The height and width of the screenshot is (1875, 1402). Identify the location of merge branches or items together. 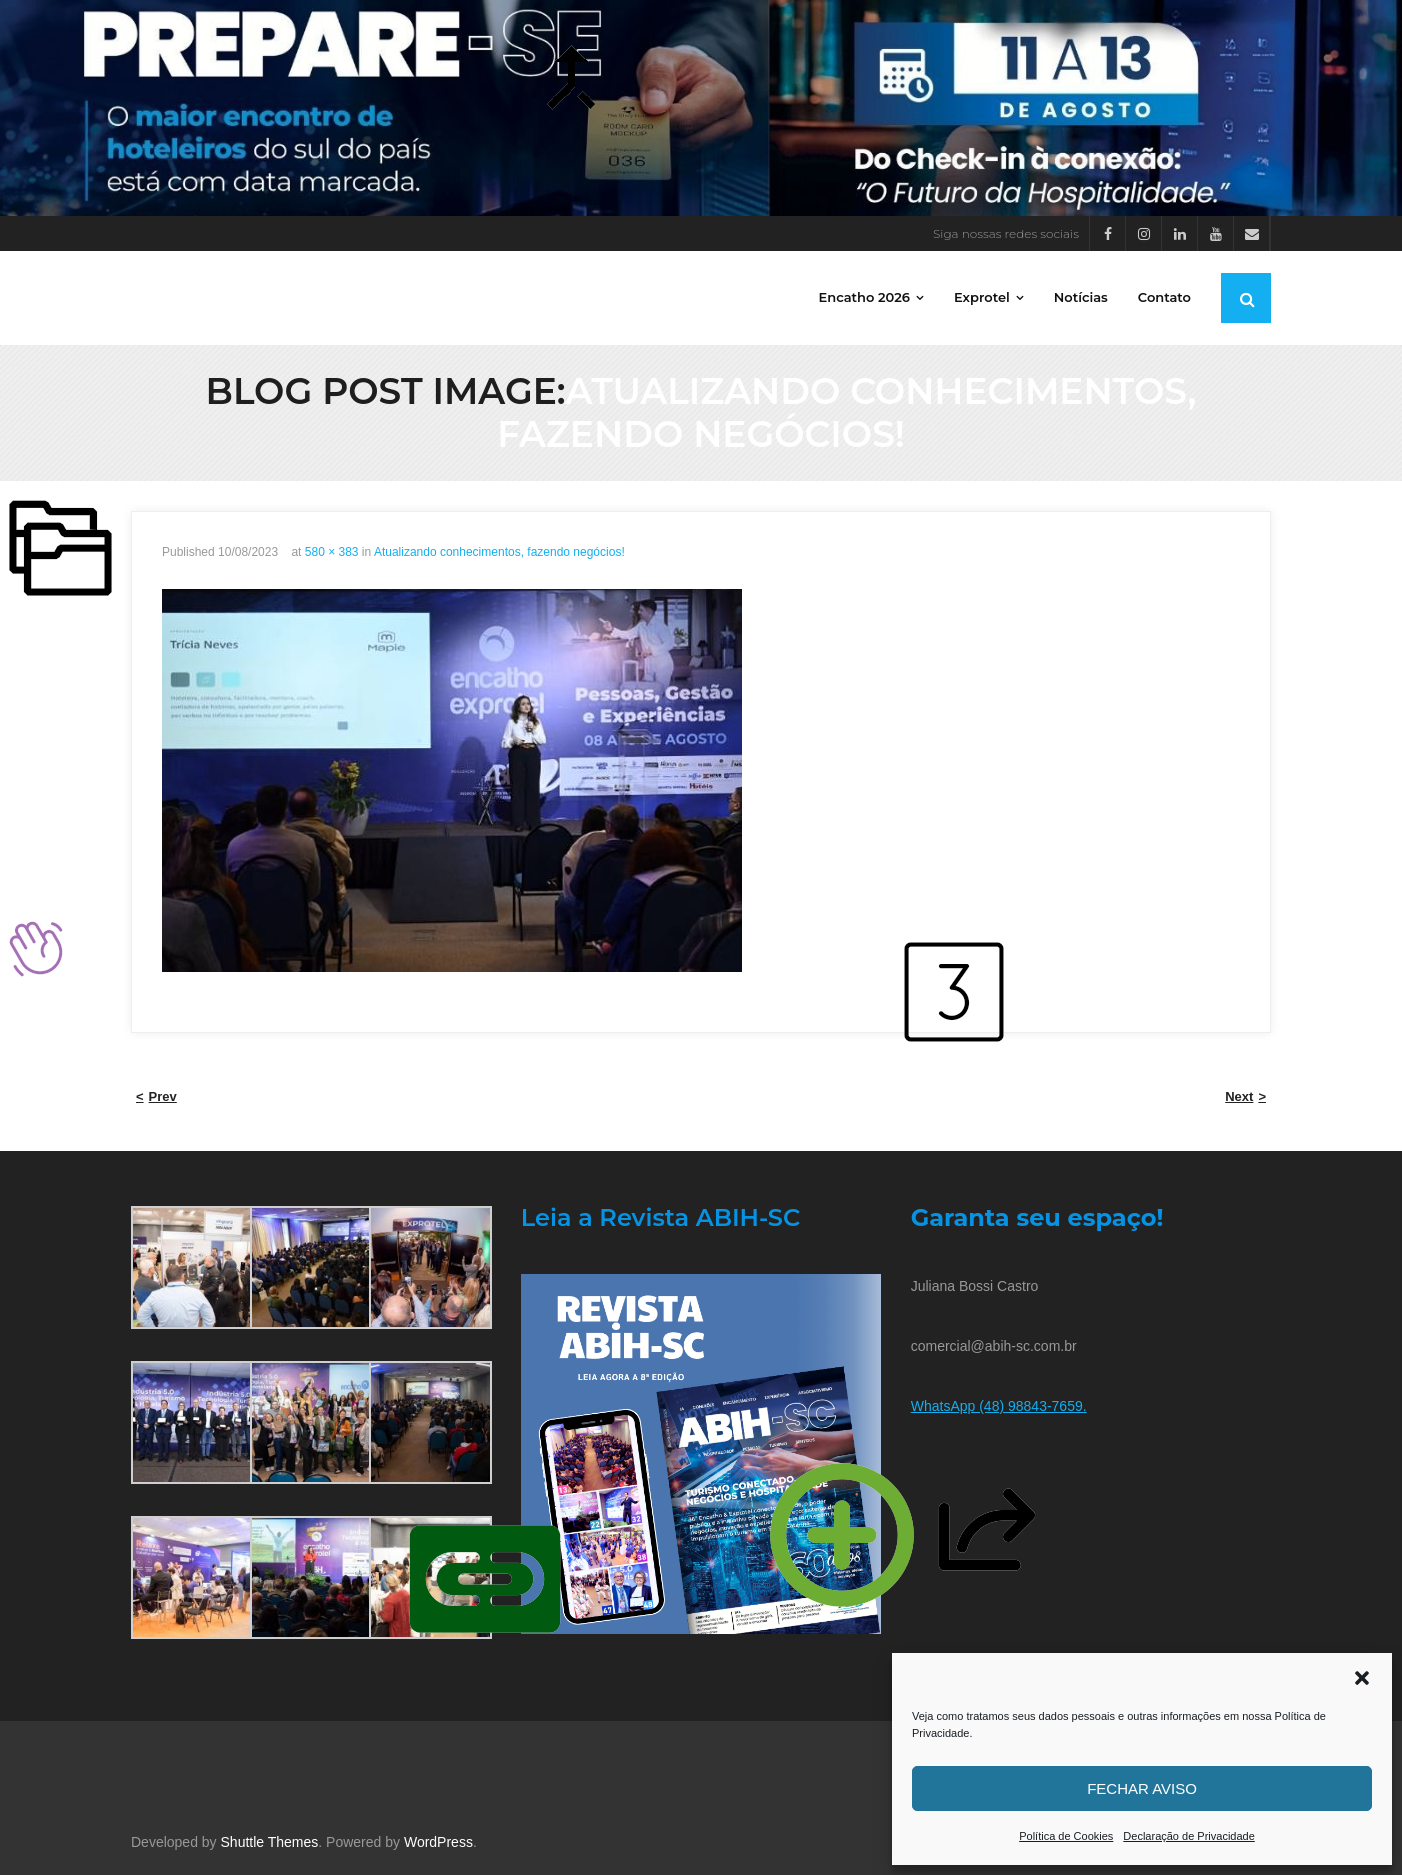
(571, 77).